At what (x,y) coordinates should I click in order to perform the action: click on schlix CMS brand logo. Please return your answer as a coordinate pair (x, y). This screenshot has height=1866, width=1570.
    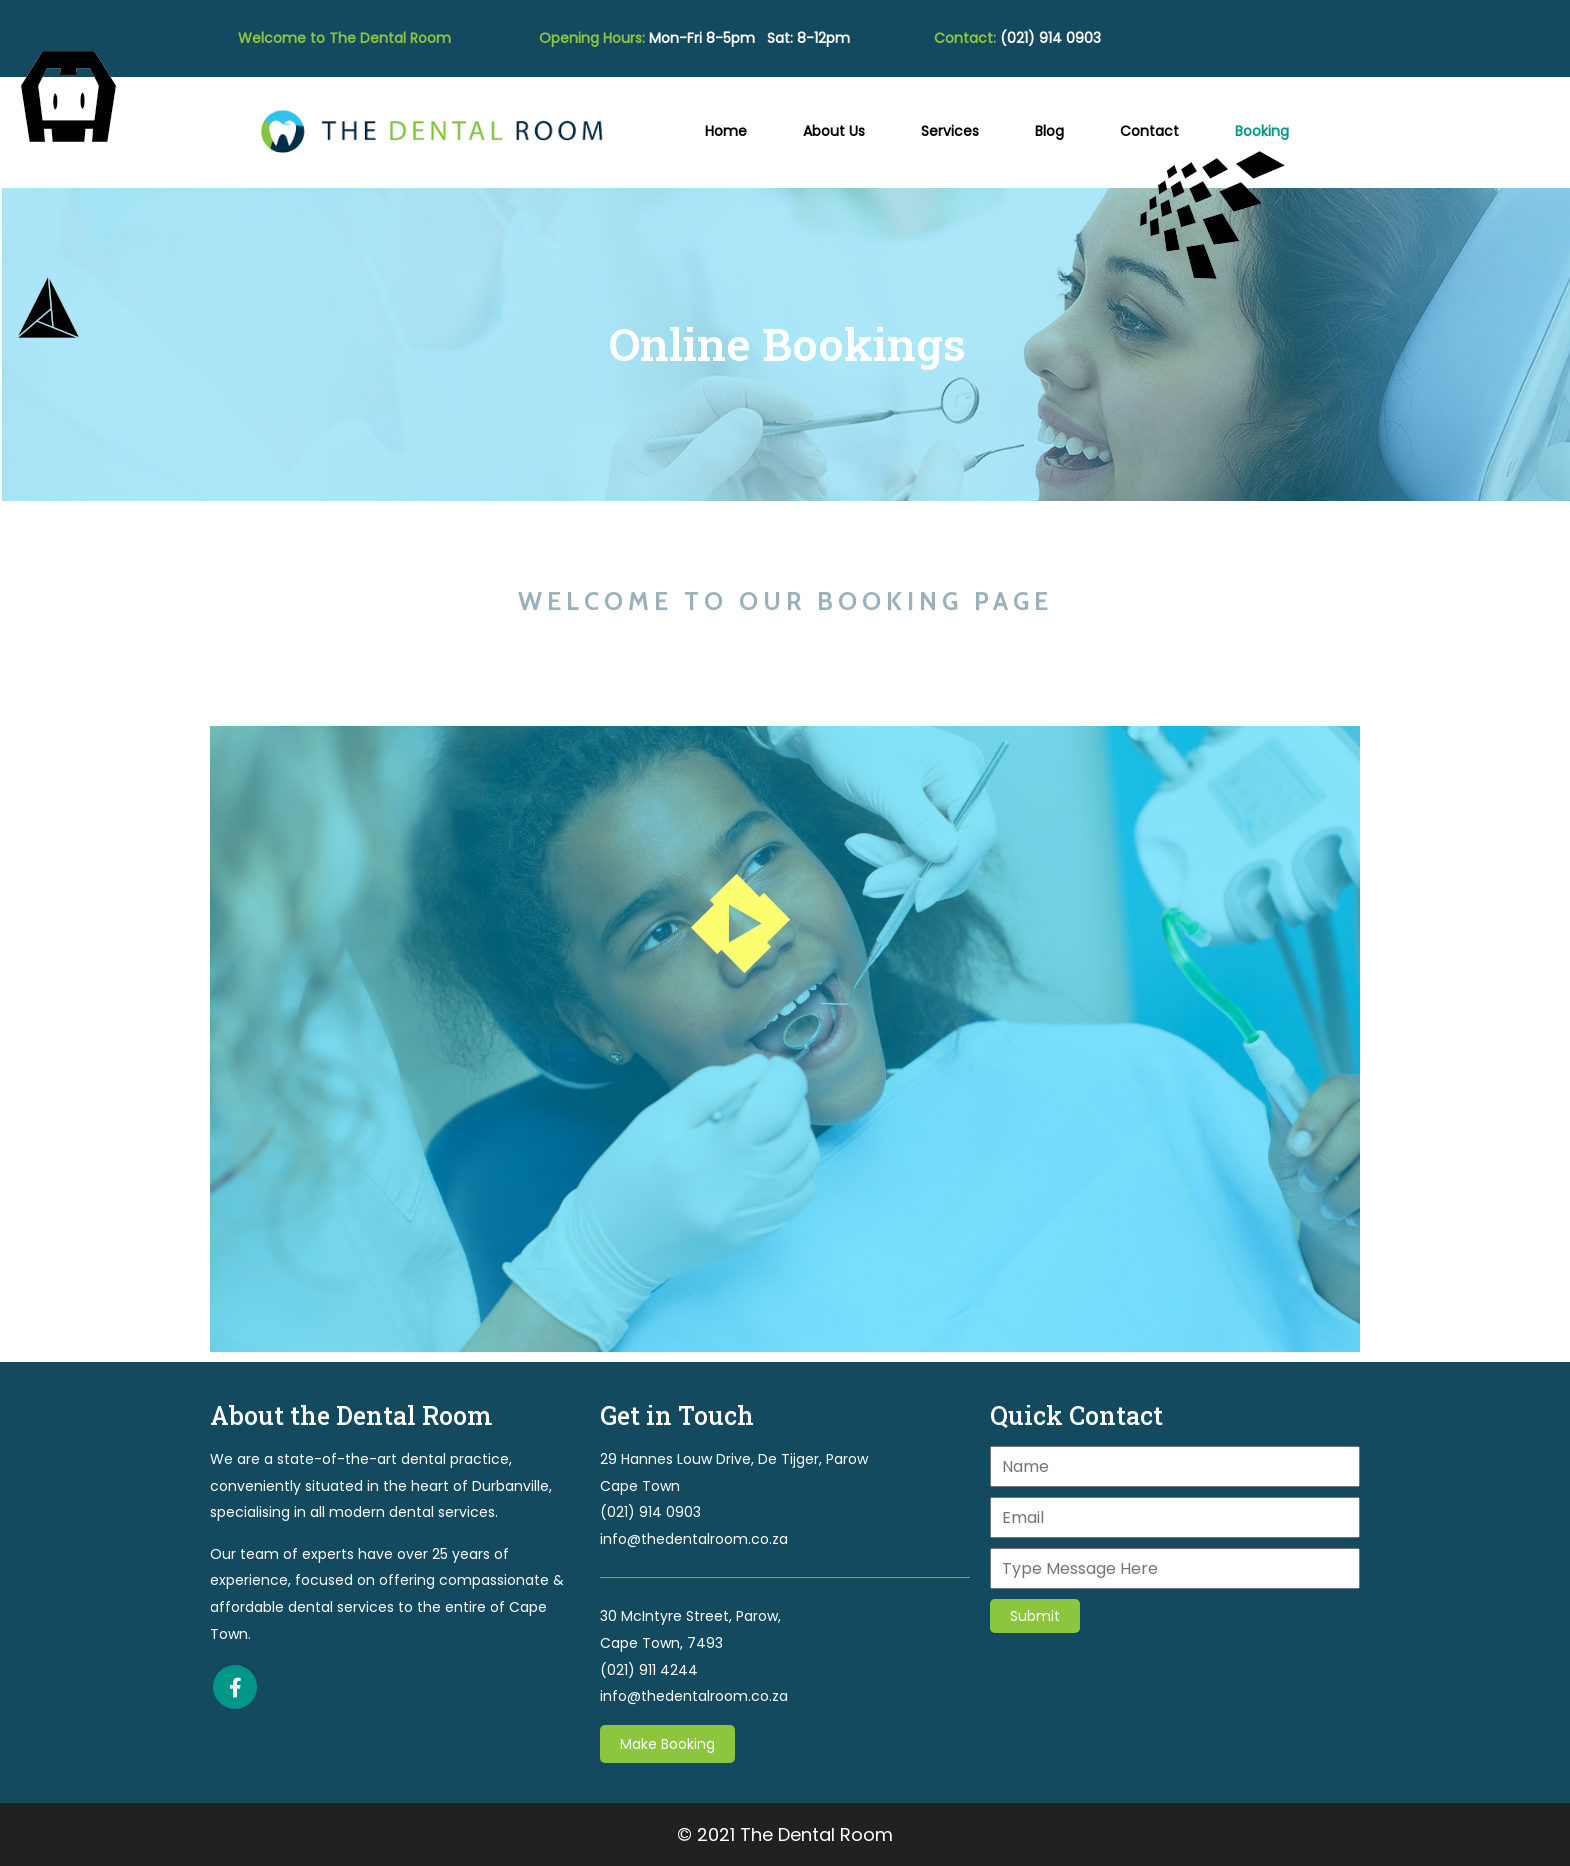
    Looking at the image, I should click on (1212, 210).